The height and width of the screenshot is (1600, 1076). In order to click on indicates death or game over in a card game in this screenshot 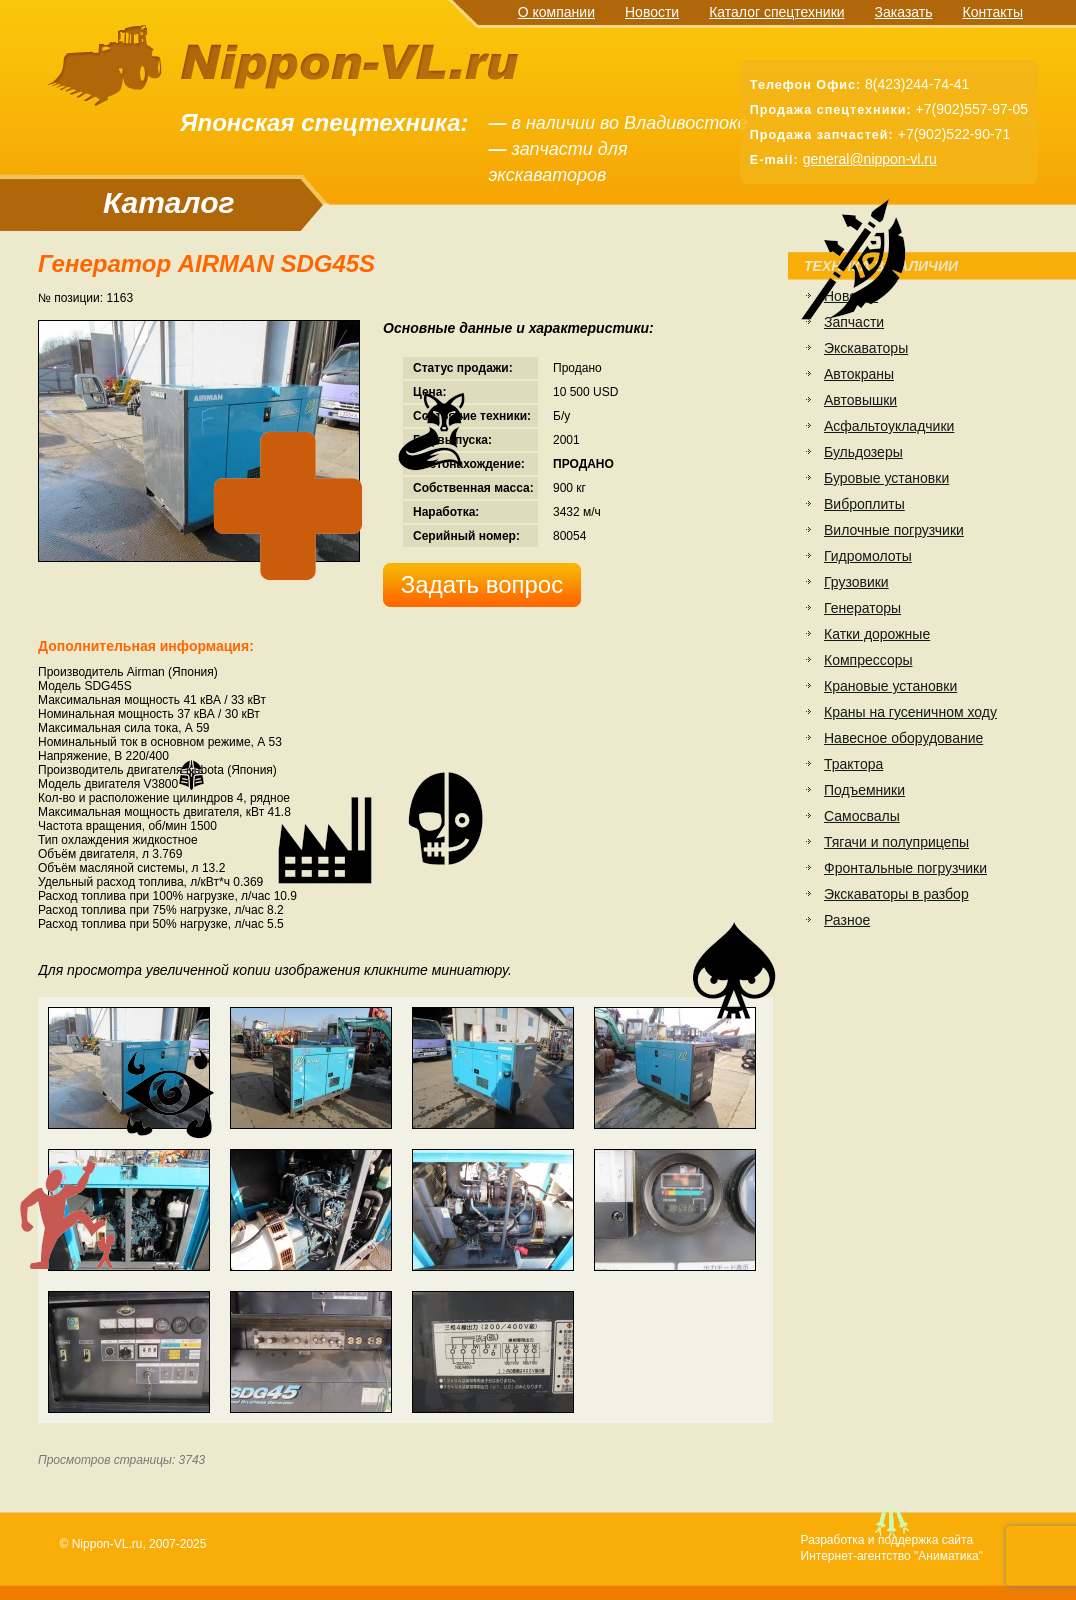, I will do `click(734, 969)`.